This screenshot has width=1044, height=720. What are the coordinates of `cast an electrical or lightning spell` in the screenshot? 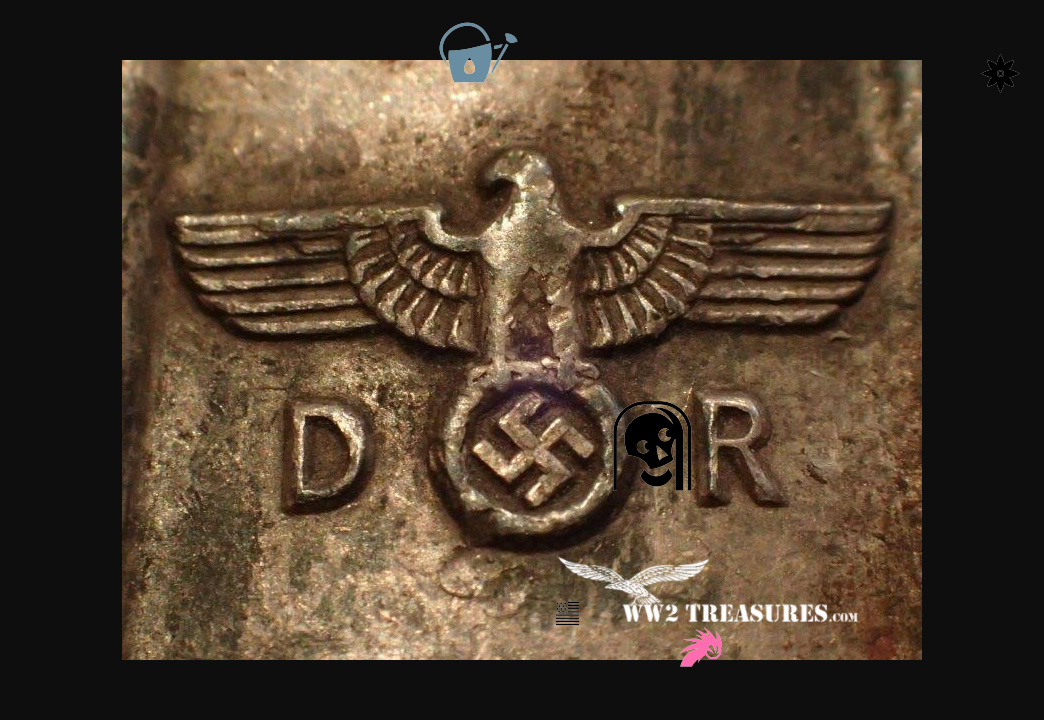 It's located at (700, 645).